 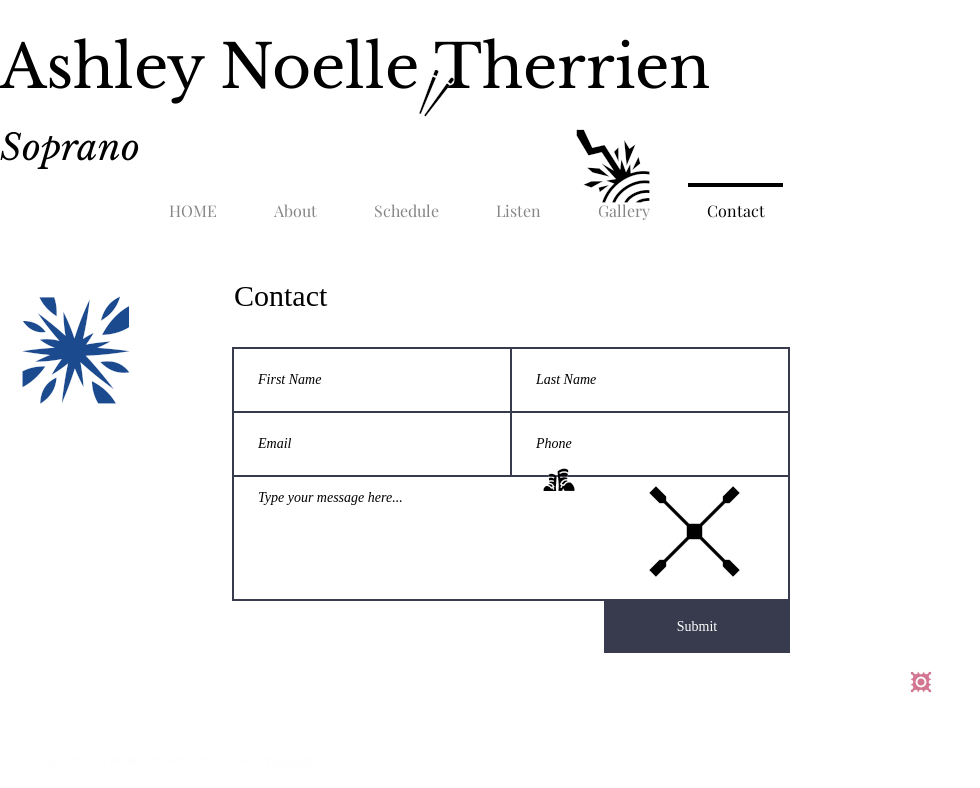 What do you see at coordinates (559, 480) in the screenshot?
I see `equip footwear to your character` at bounding box center [559, 480].